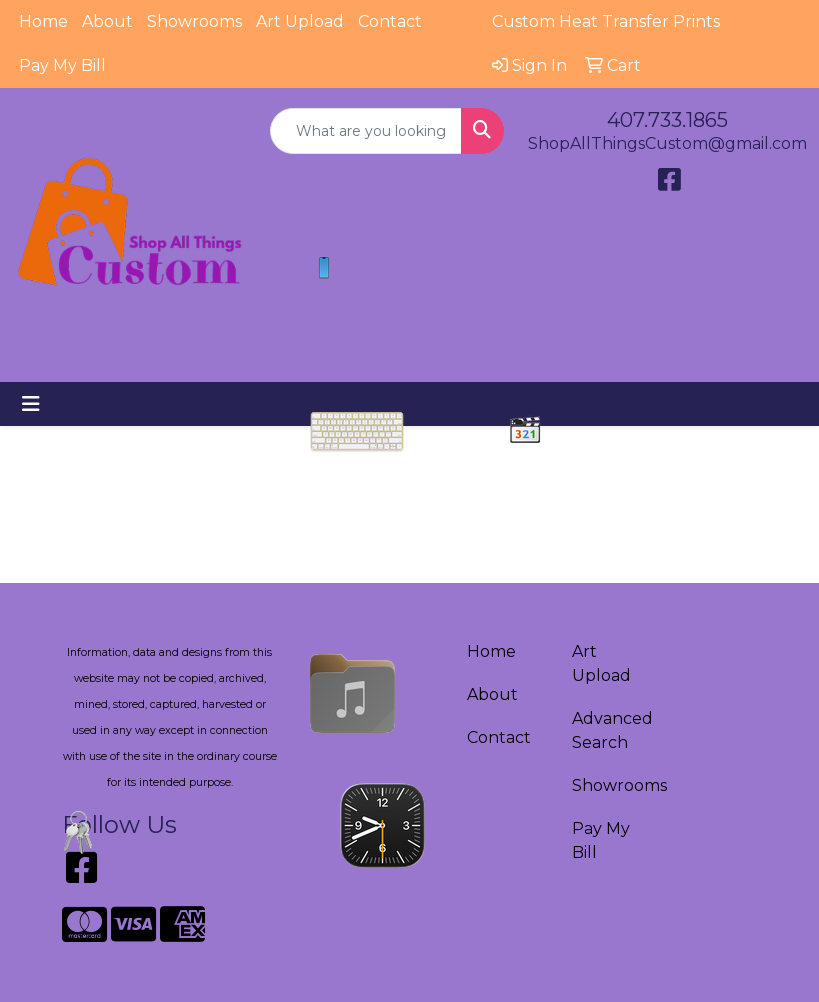 The image size is (819, 1002). I want to click on open the clock app, so click(382, 825).